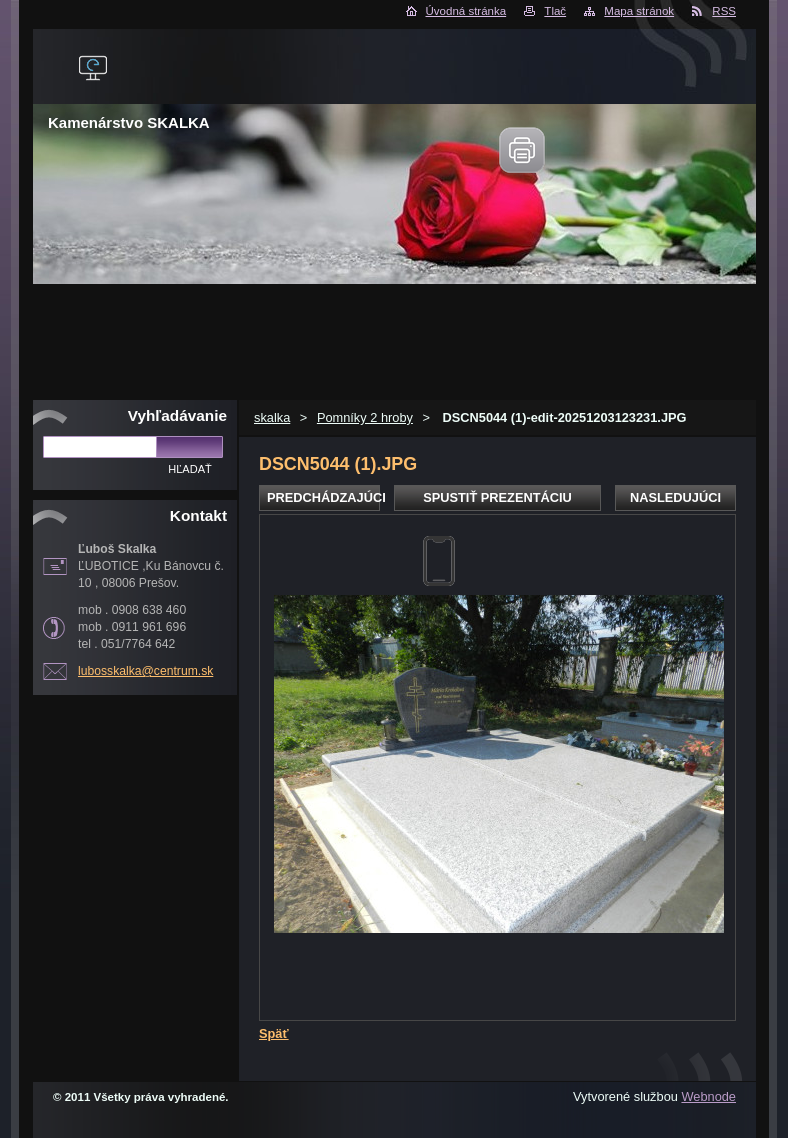 Image resolution: width=788 pixels, height=1138 pixels. I want to click on rotate display clockwise, so click(93, 68).